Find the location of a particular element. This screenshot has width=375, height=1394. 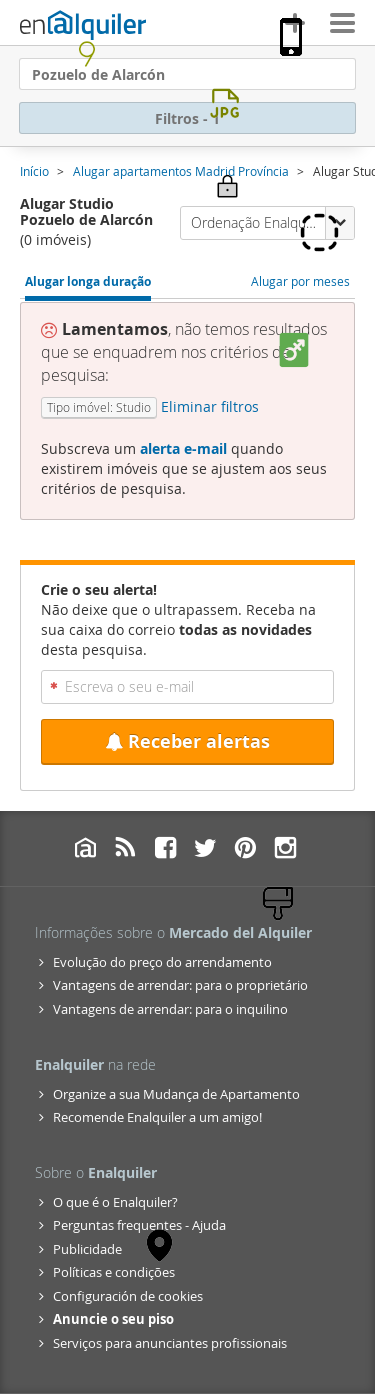

indicates the number nine in a list or sequence is located at coordinates (87, 54).